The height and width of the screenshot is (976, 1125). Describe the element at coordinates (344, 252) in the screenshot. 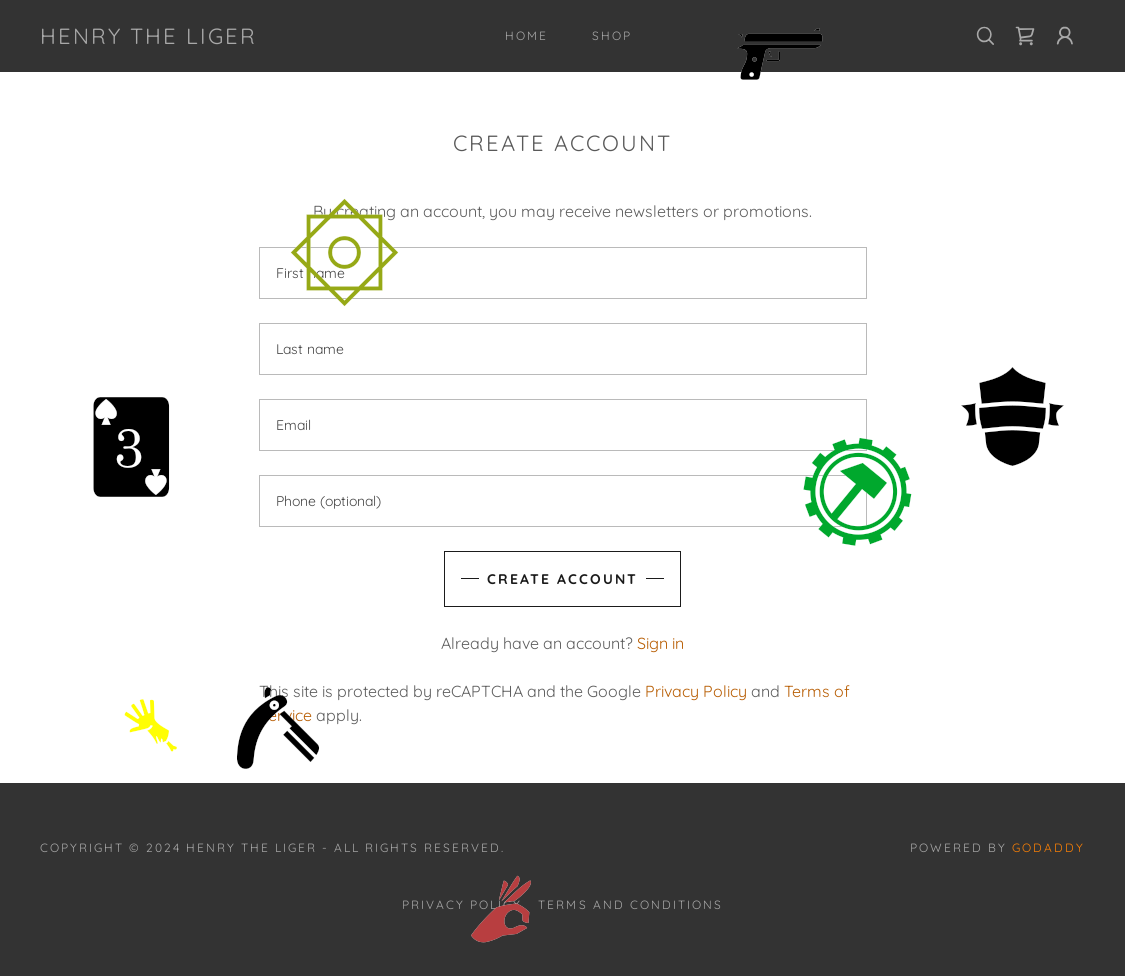

I see `indicates islamic content or quranic section marker` at that location.